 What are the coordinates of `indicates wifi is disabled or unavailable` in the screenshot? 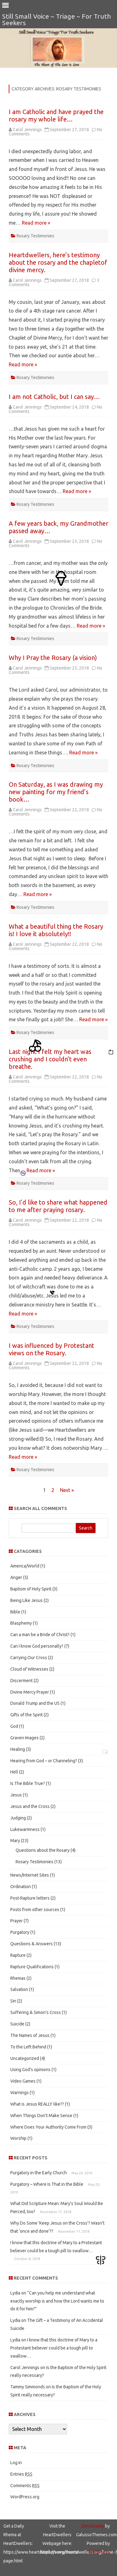 It's located at (52, 1293).